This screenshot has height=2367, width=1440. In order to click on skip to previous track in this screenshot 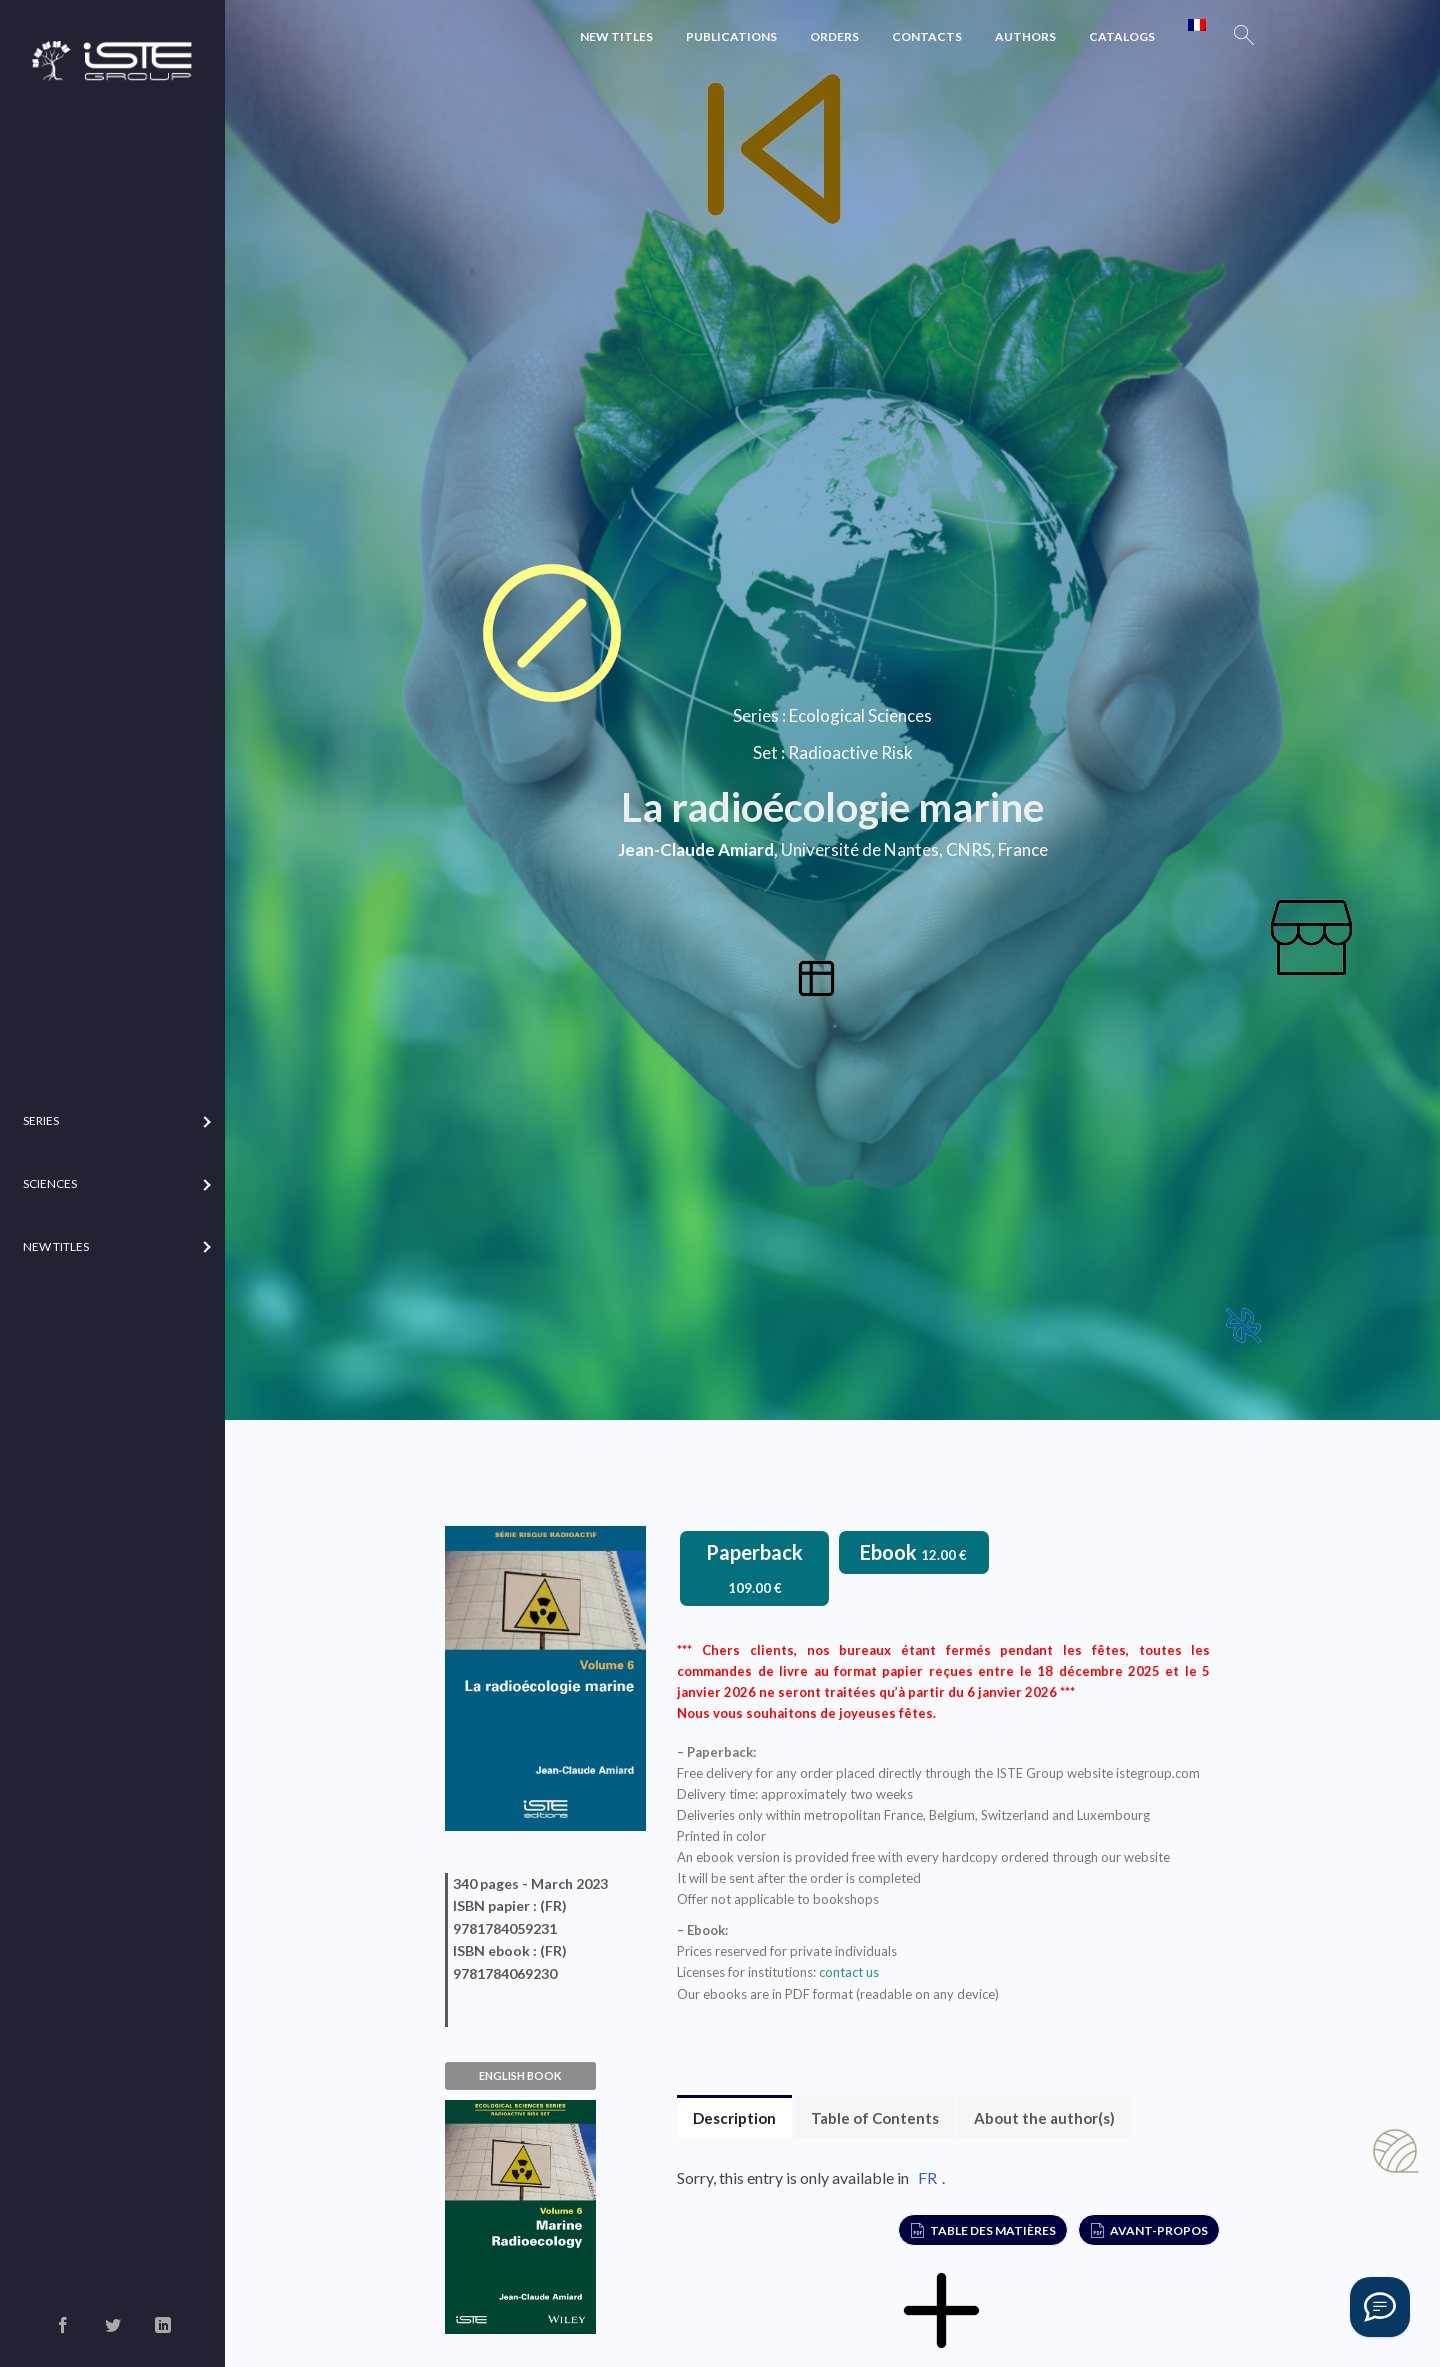, I will do `click(774, 149)`.